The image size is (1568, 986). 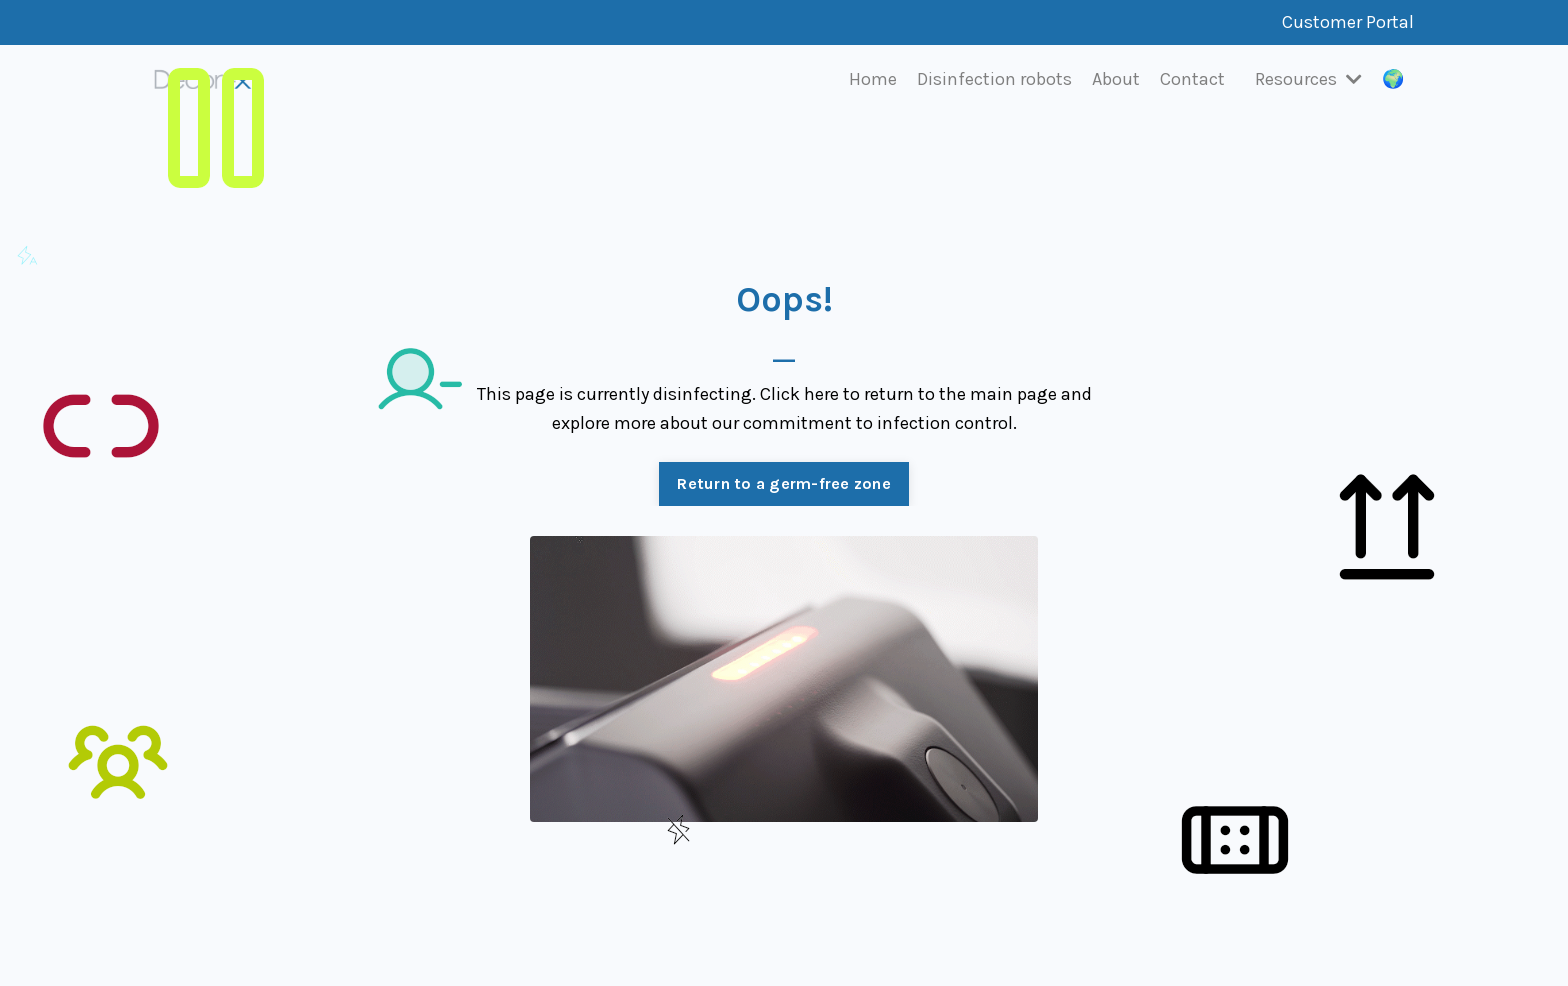 I want to click on toggle auto-flash mode for camera, so click(x=27, y=256).